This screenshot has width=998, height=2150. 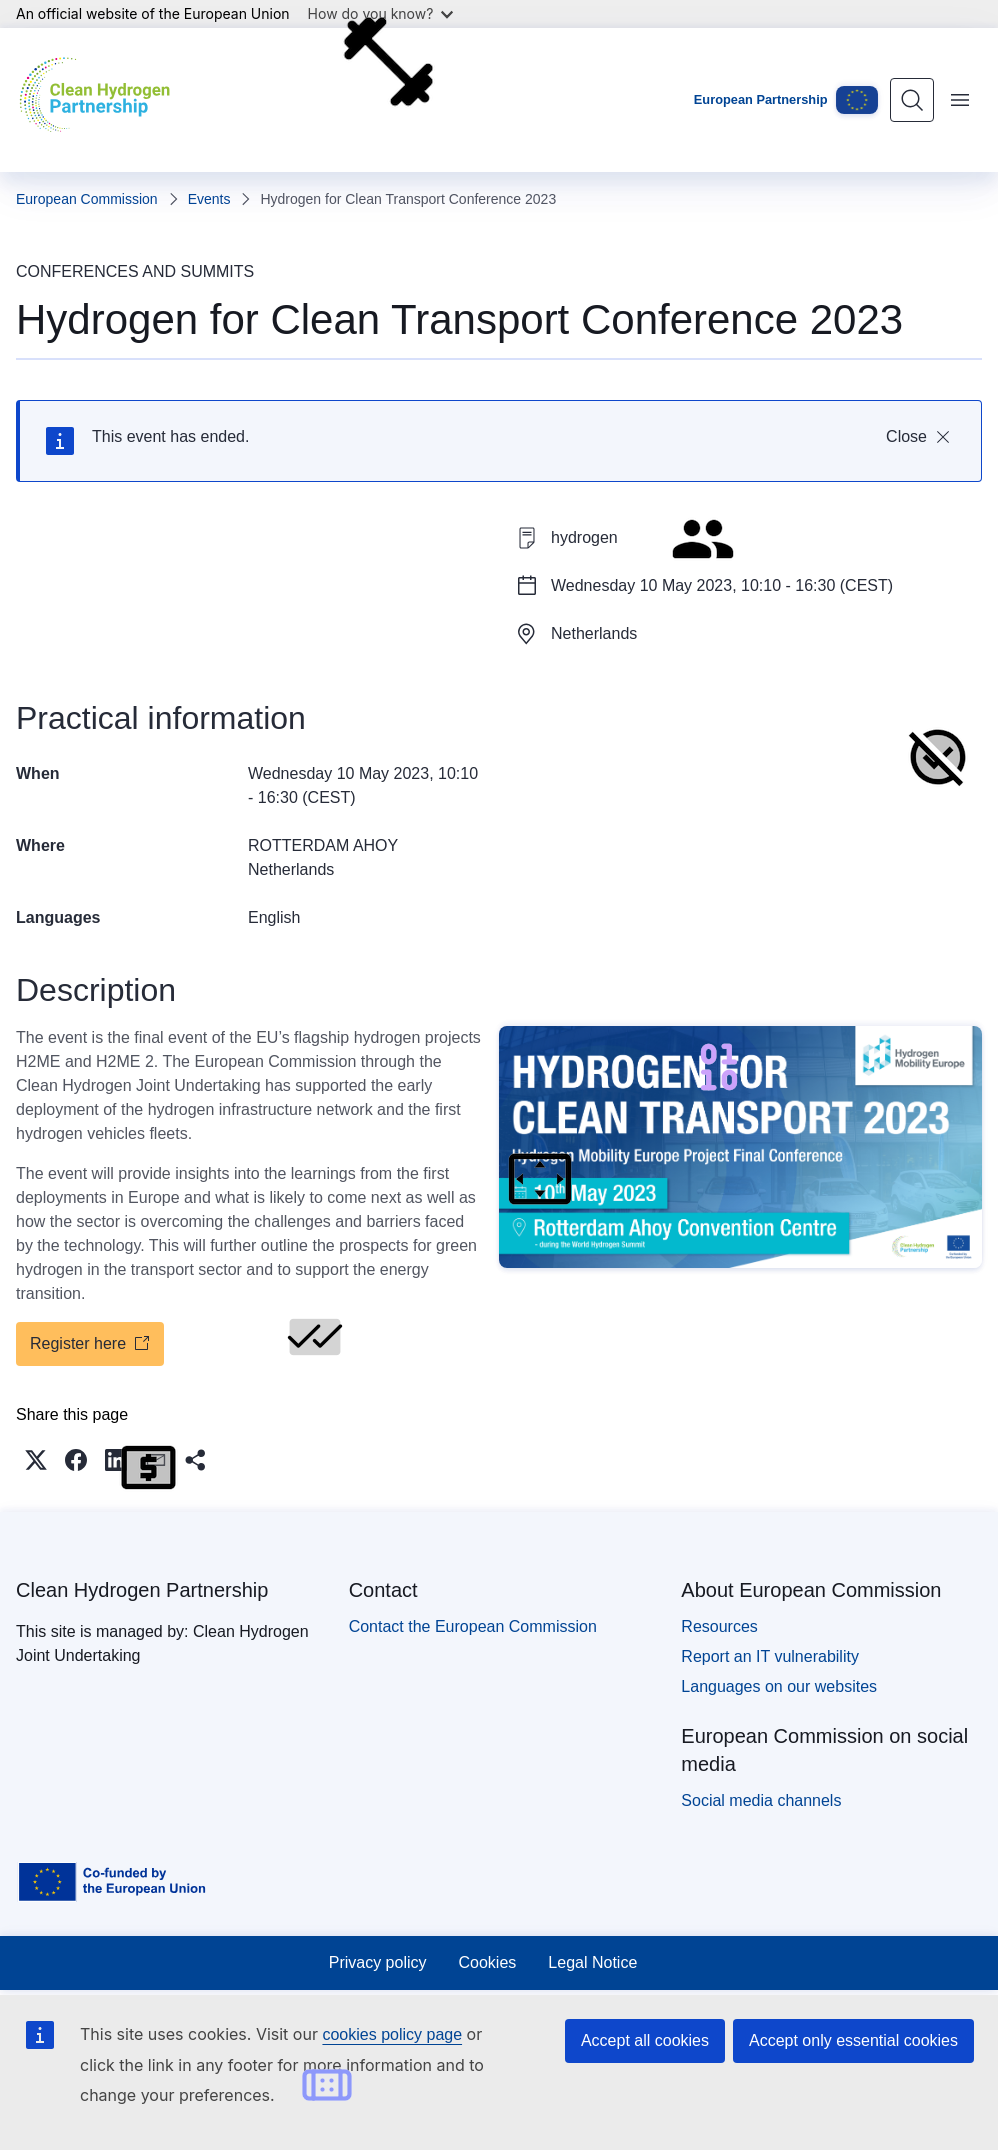 I want to click on access fitness or workout features, so click(x=388, y=61).